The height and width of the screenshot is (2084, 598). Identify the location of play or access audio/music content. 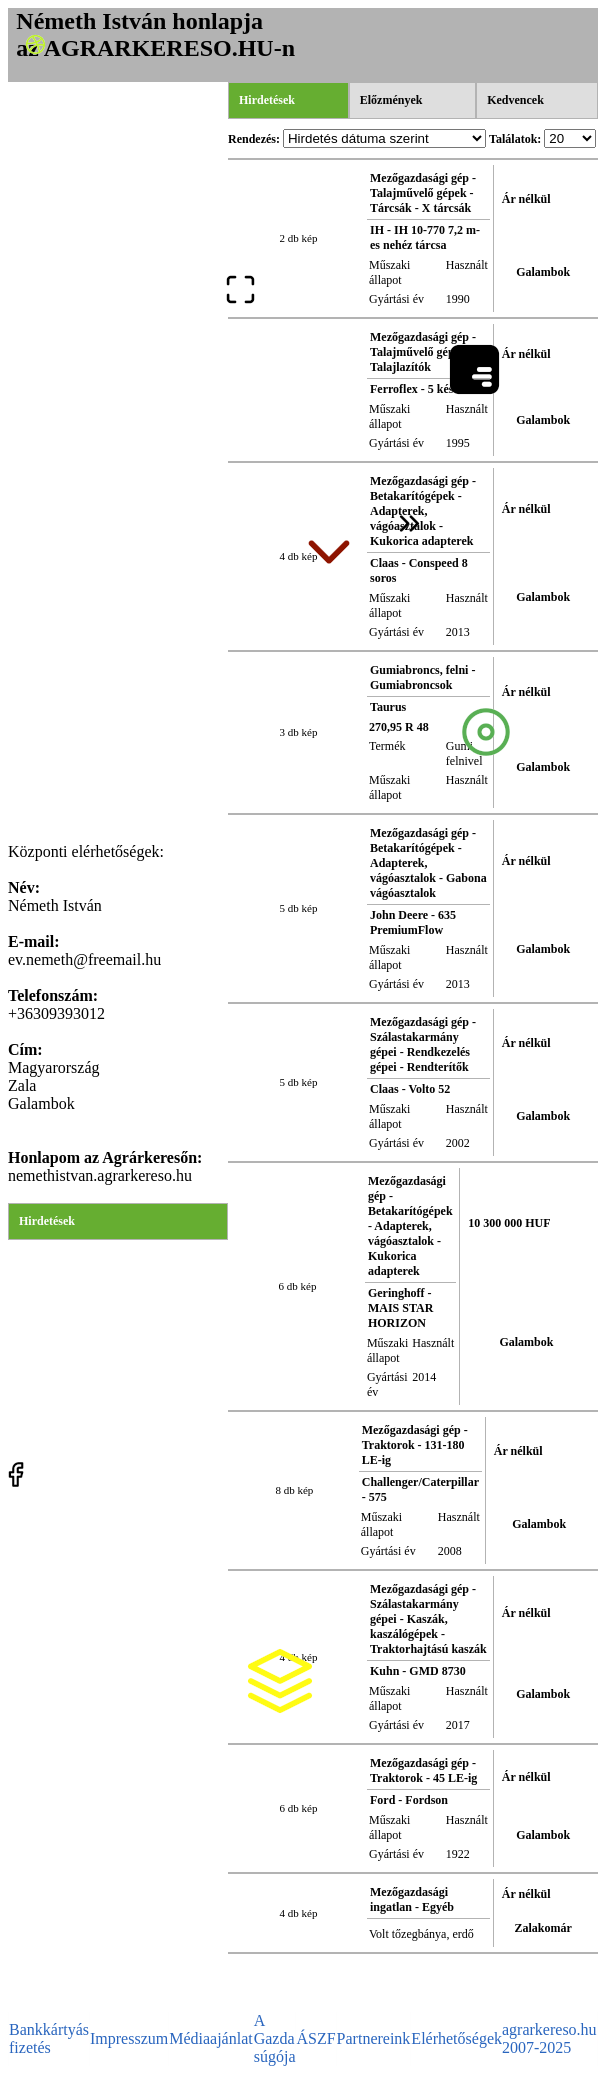
(486, 732).